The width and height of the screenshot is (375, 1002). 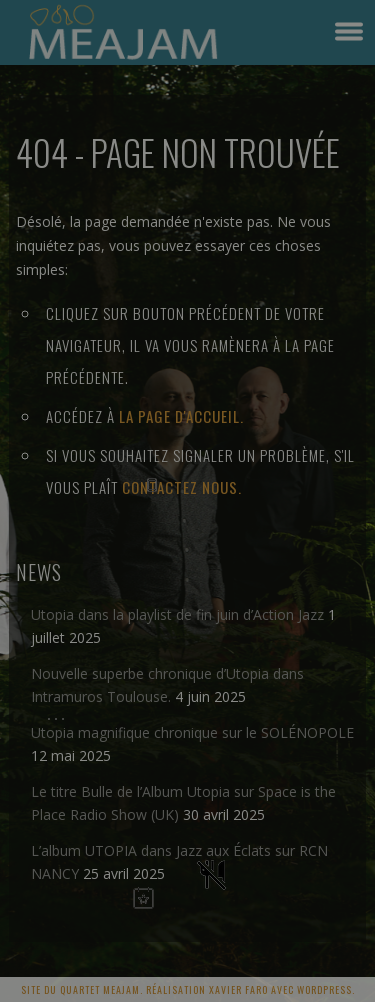 What do you see at coordinates (152, 485) in the screenshot?
I see `indicates mobile device or smartphone` at bounding box center [152, 485].